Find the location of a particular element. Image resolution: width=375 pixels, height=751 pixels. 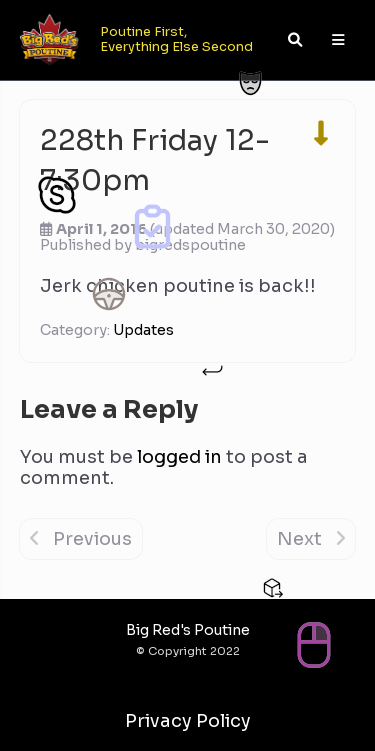

indicates a sad or negative mood/emotion is located at coordinates (250, 82).